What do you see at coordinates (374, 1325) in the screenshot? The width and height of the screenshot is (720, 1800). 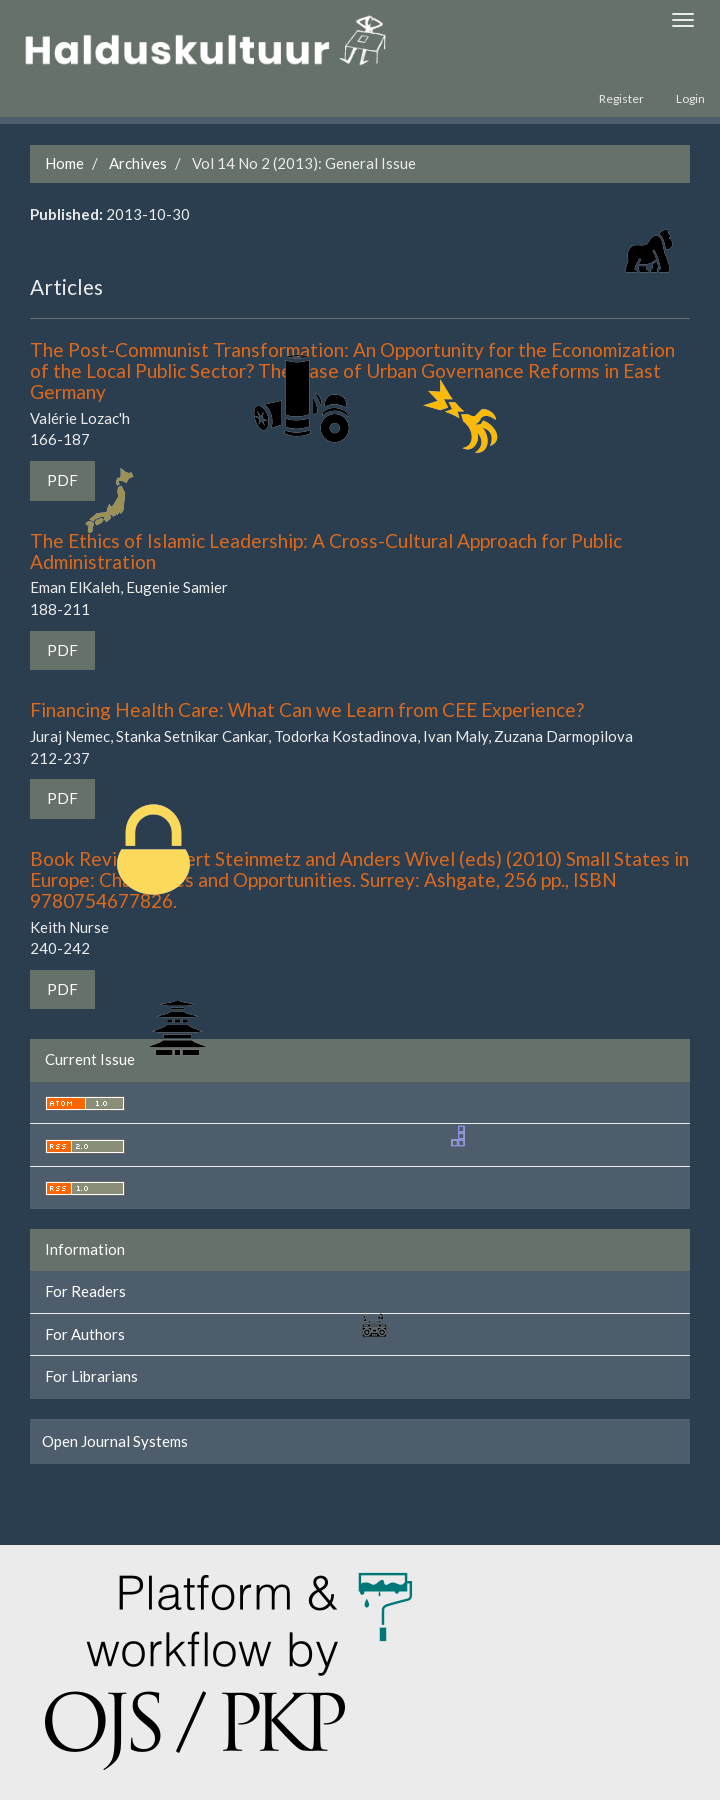 I see `open music player or audio controls` at bounding box center [374, 1325].